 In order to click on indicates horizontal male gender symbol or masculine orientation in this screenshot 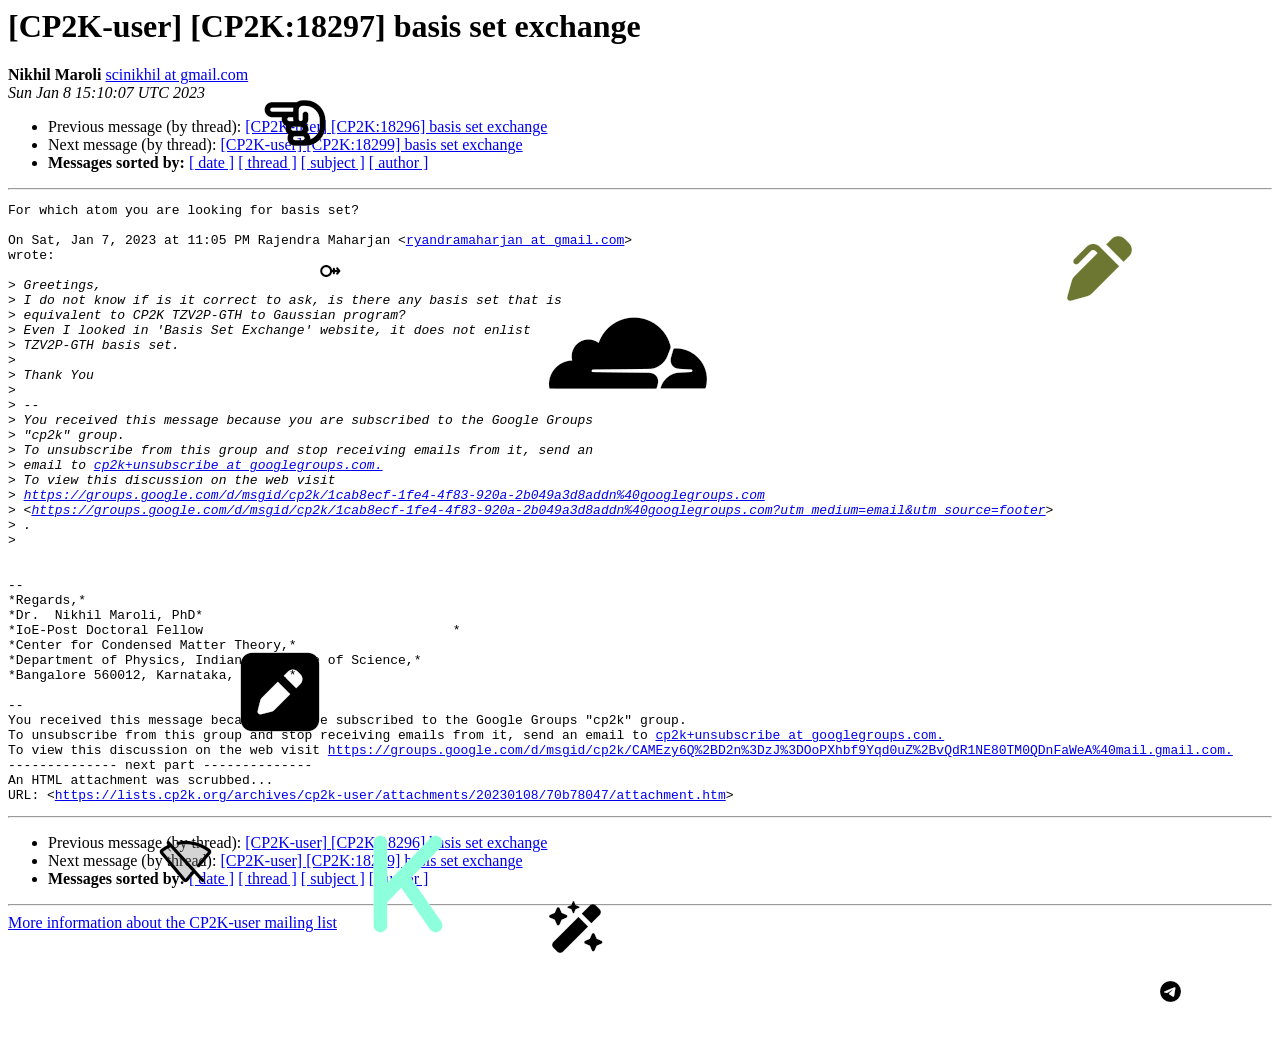, I will do `click(330, 271)`.